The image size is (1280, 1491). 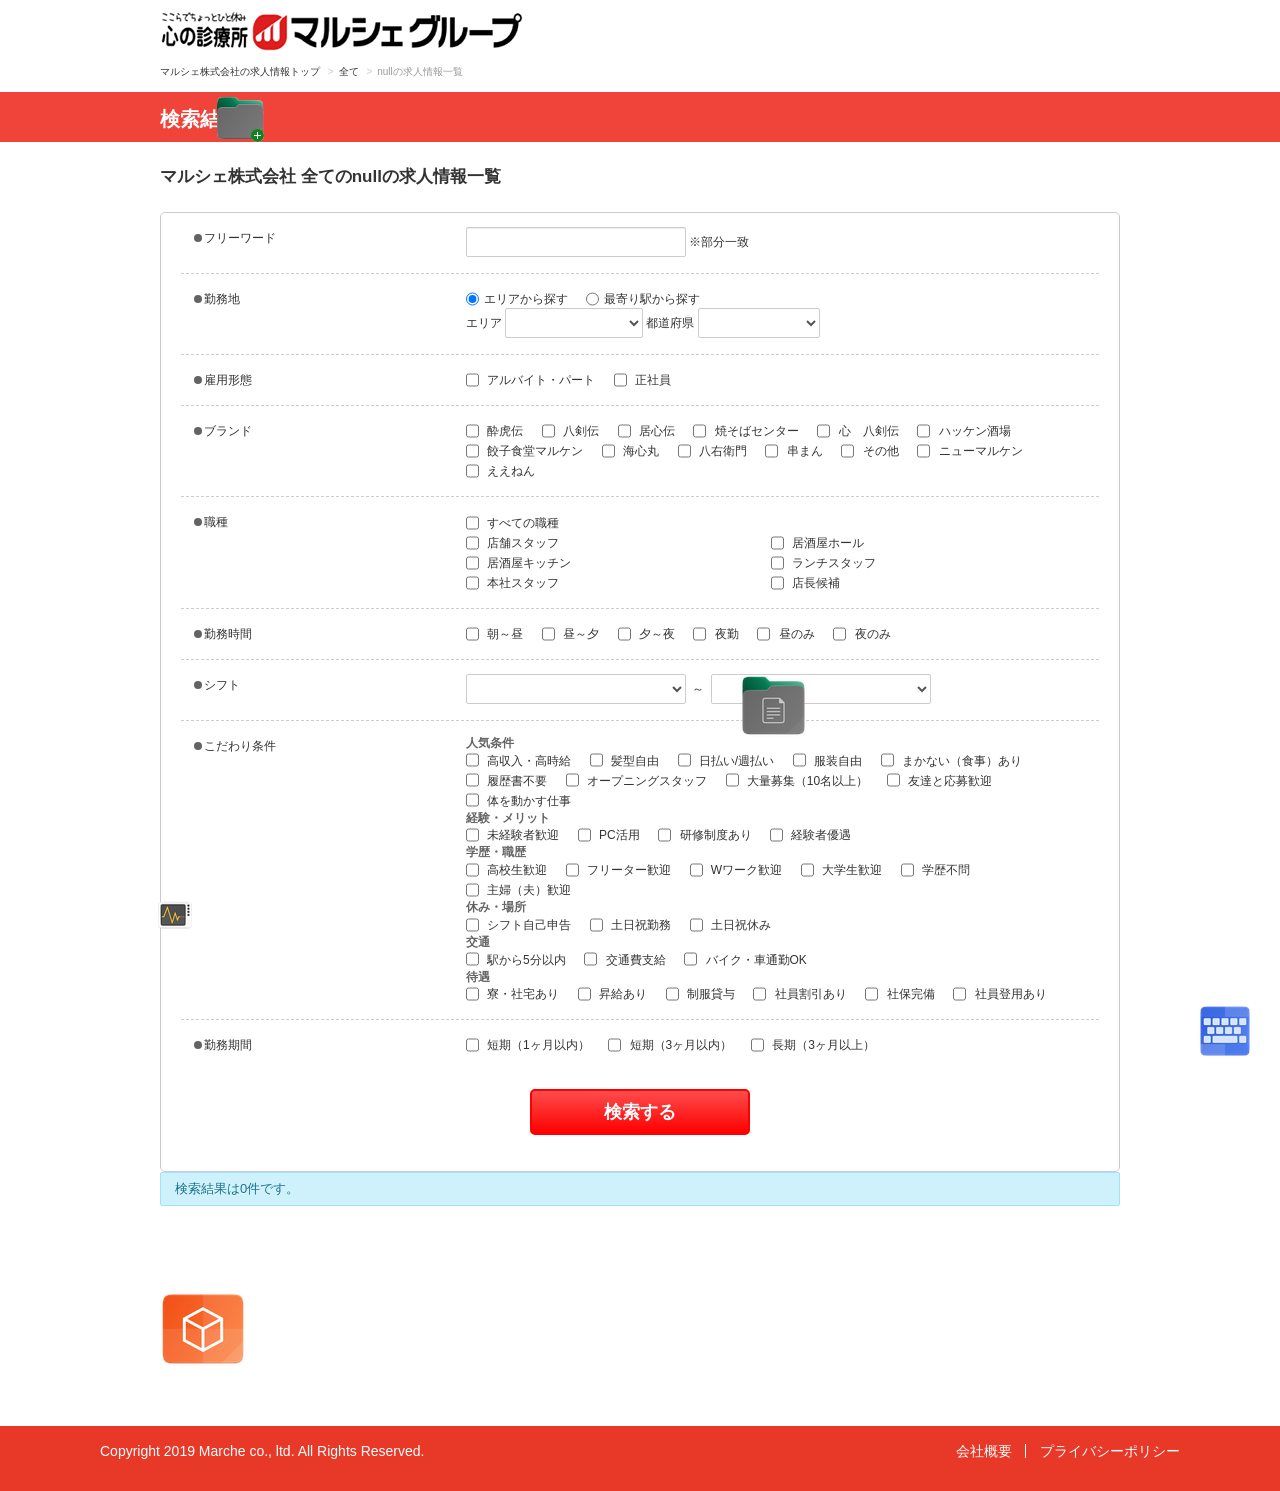 What do you see at coordinates (240, 118) in the screenshot?
I see `create a new folder` at bounding box center [240, 118].